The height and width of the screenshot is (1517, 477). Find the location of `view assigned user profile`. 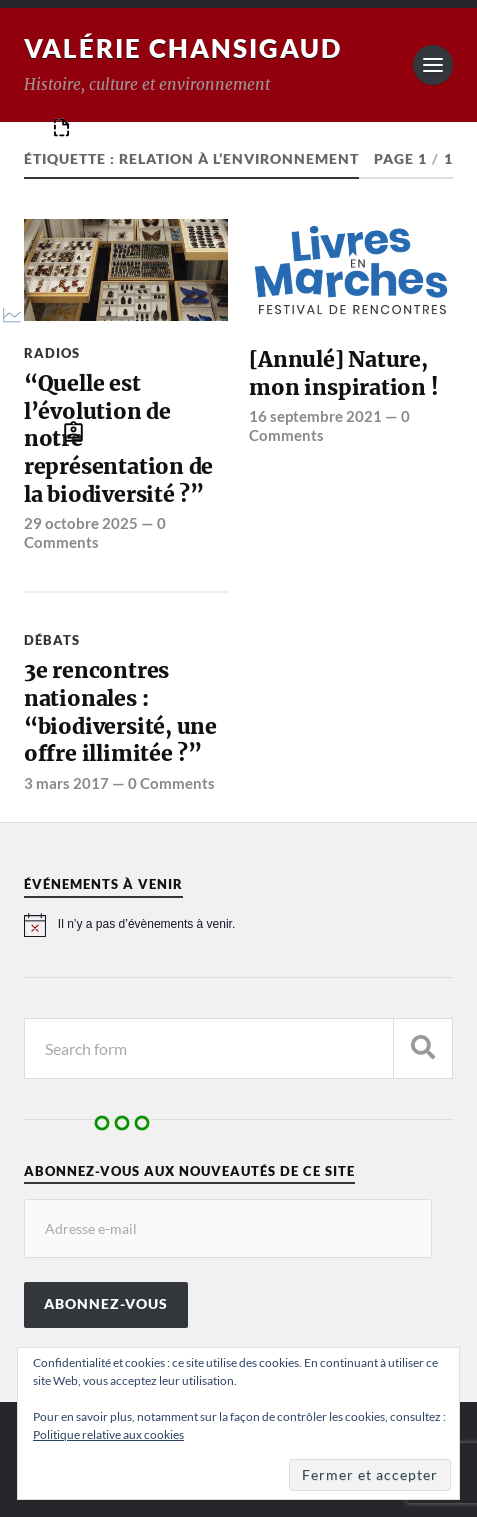

view assigned user profile is located at coordinates (73, 432).